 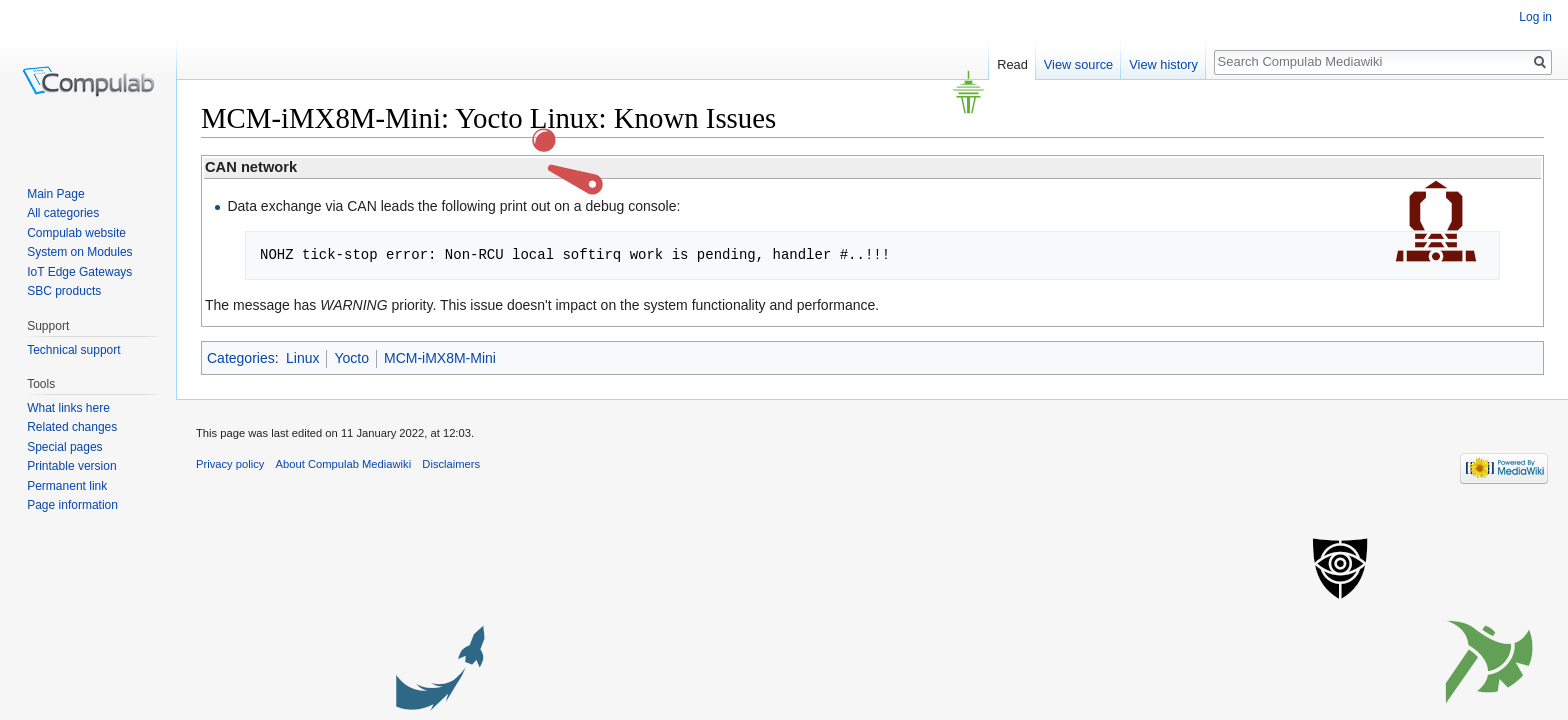 What do you see at coordinates (1340, 569) in the screenshot?
I see `enable privacy protection mode` at bounding box center [1340, 569].